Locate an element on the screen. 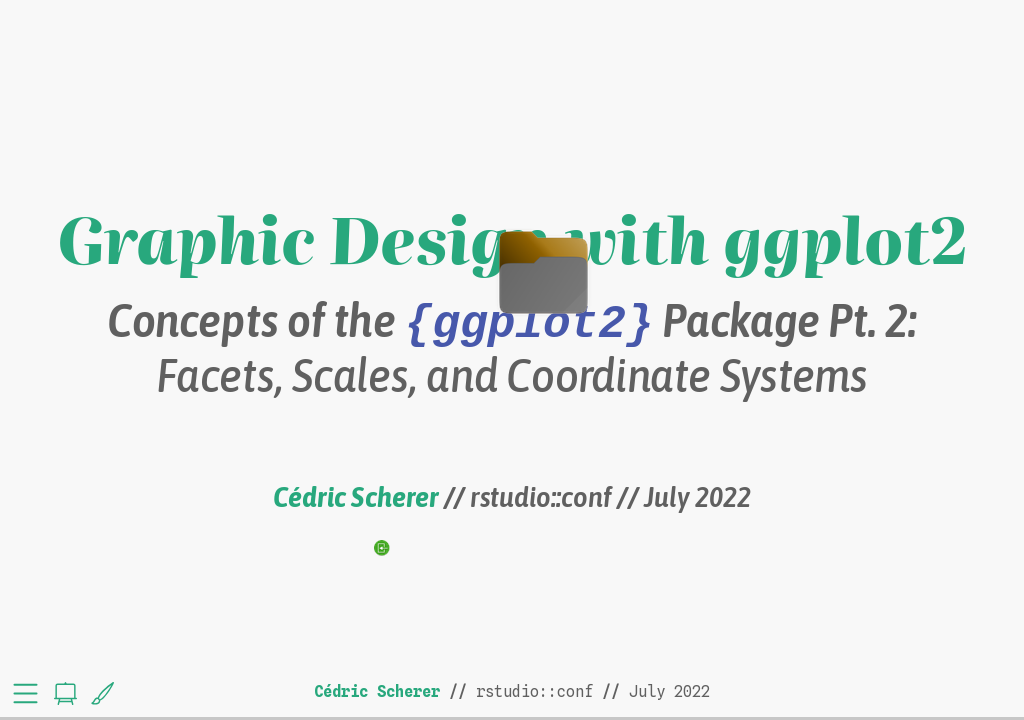  log out of the current session is located at coordinates (382, 548).